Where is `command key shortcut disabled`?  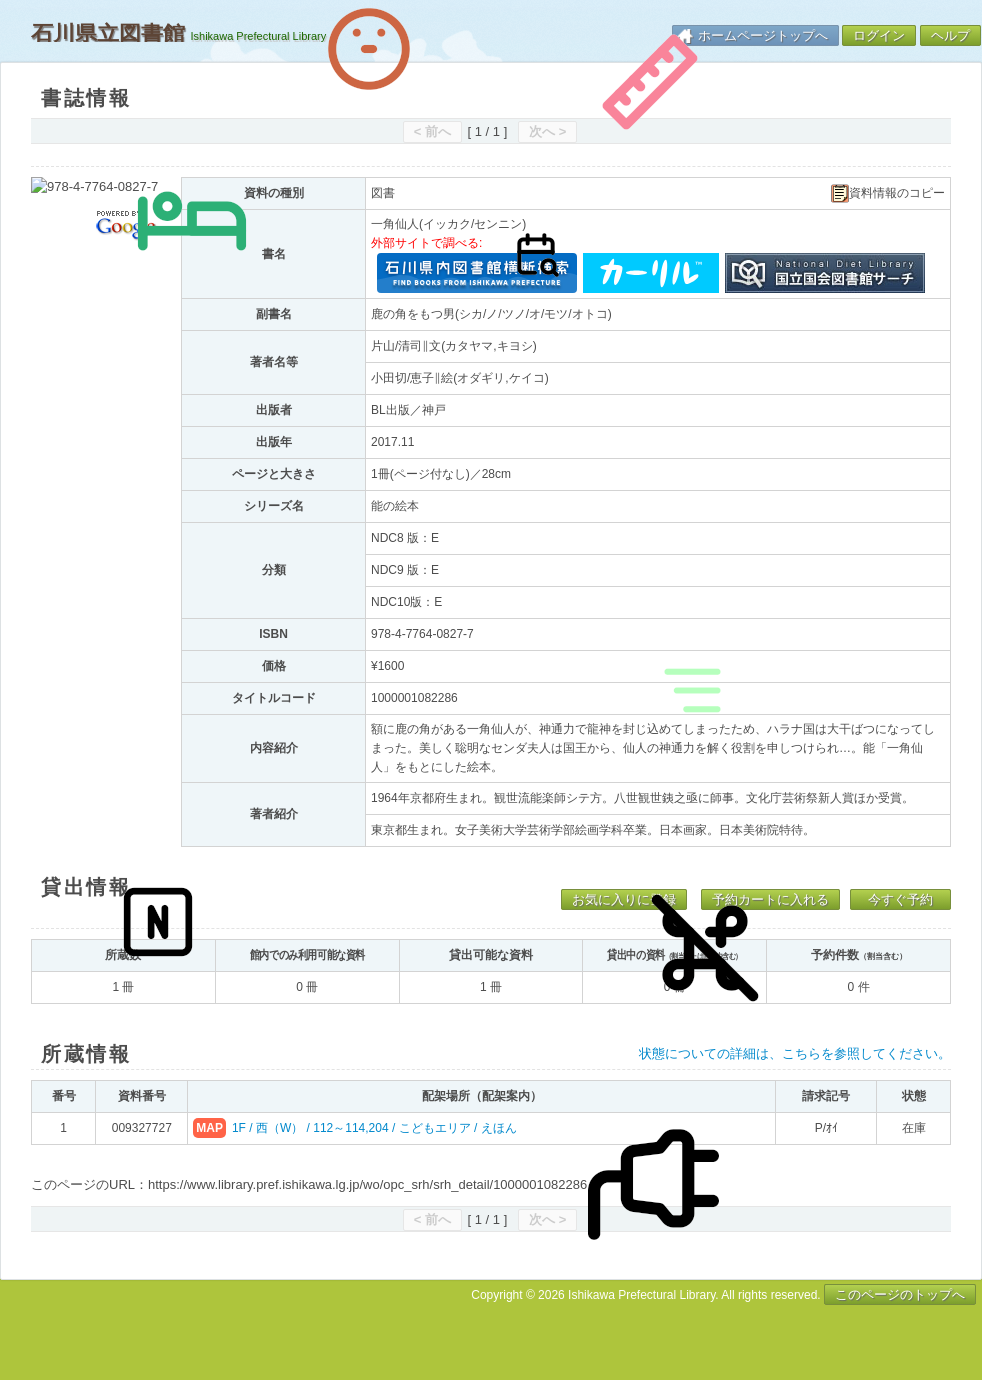 command key shortcut disabled is located at coordinates (705, 948).